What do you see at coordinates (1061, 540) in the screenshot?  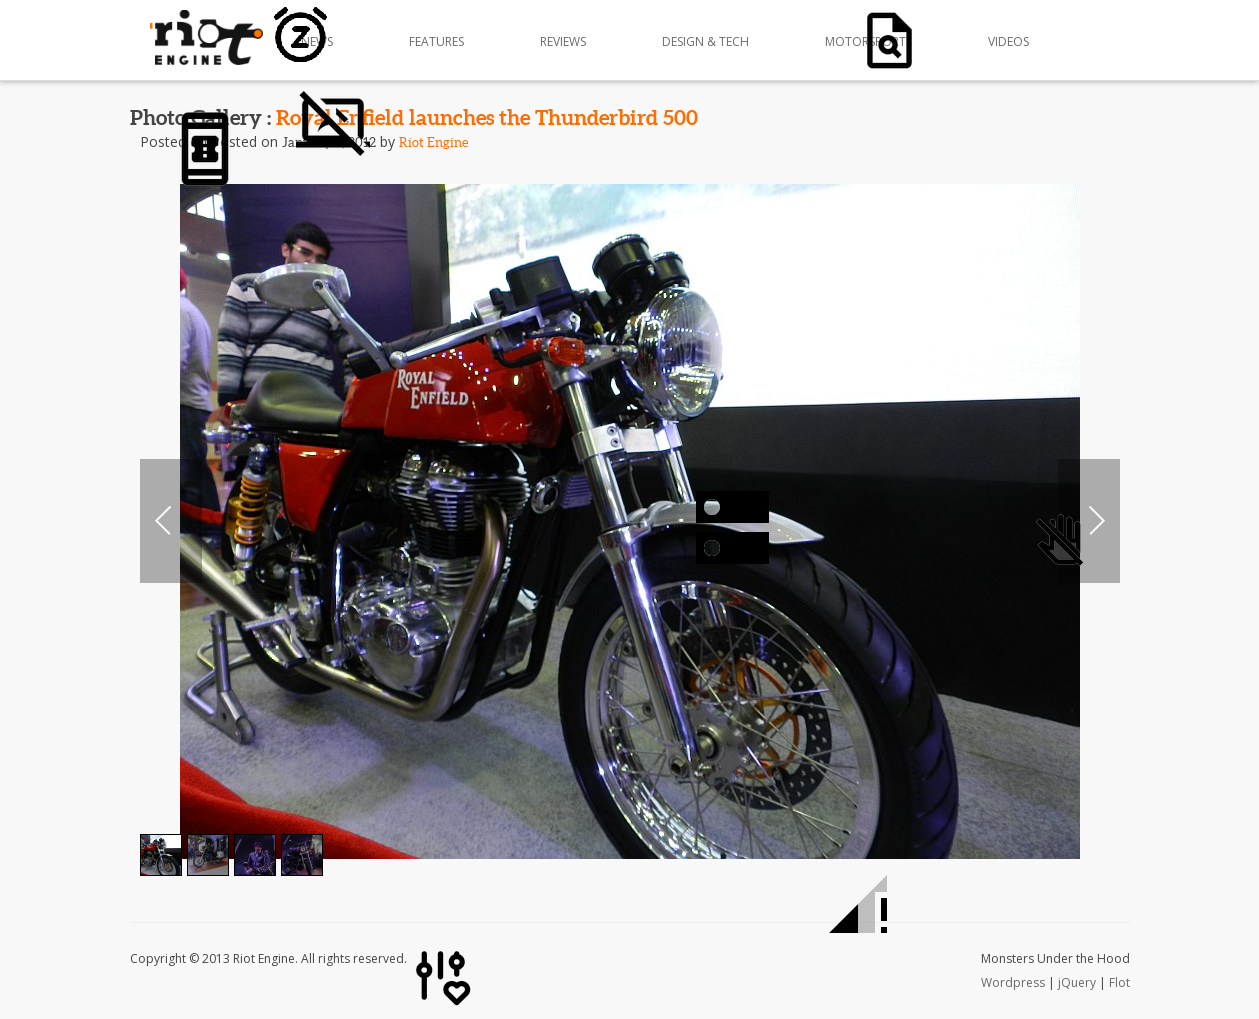 I see `do not touch or interact with this element` at bounding box center [1061, 540].